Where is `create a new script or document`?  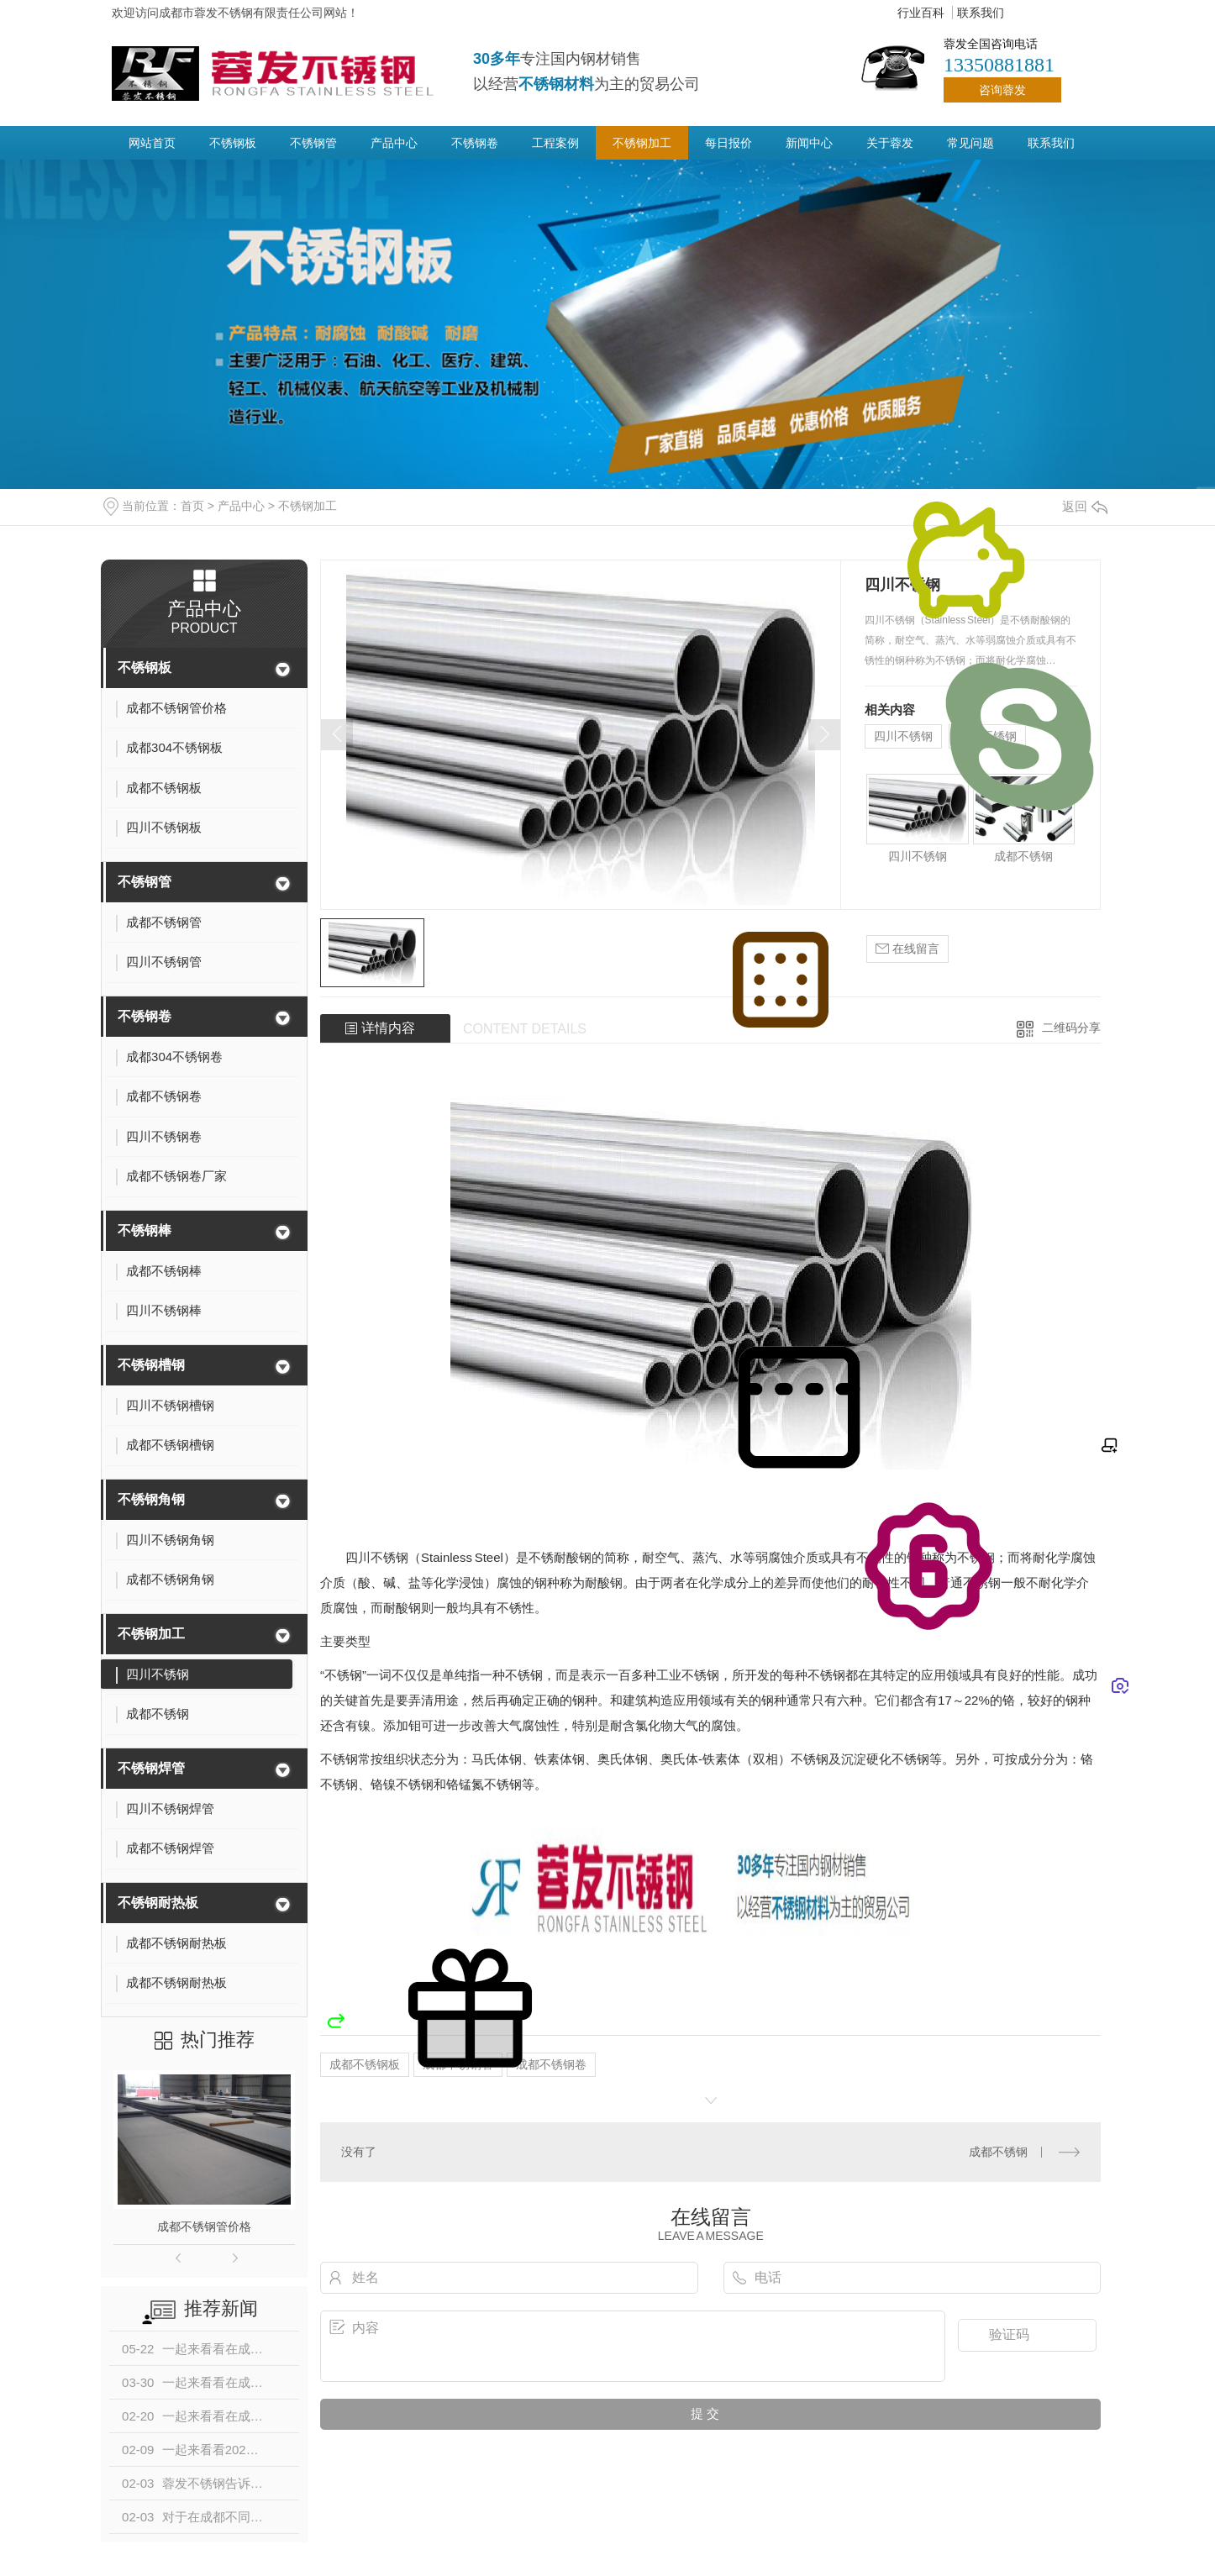 create a new script or document is located at coordinates (1109, 1445).